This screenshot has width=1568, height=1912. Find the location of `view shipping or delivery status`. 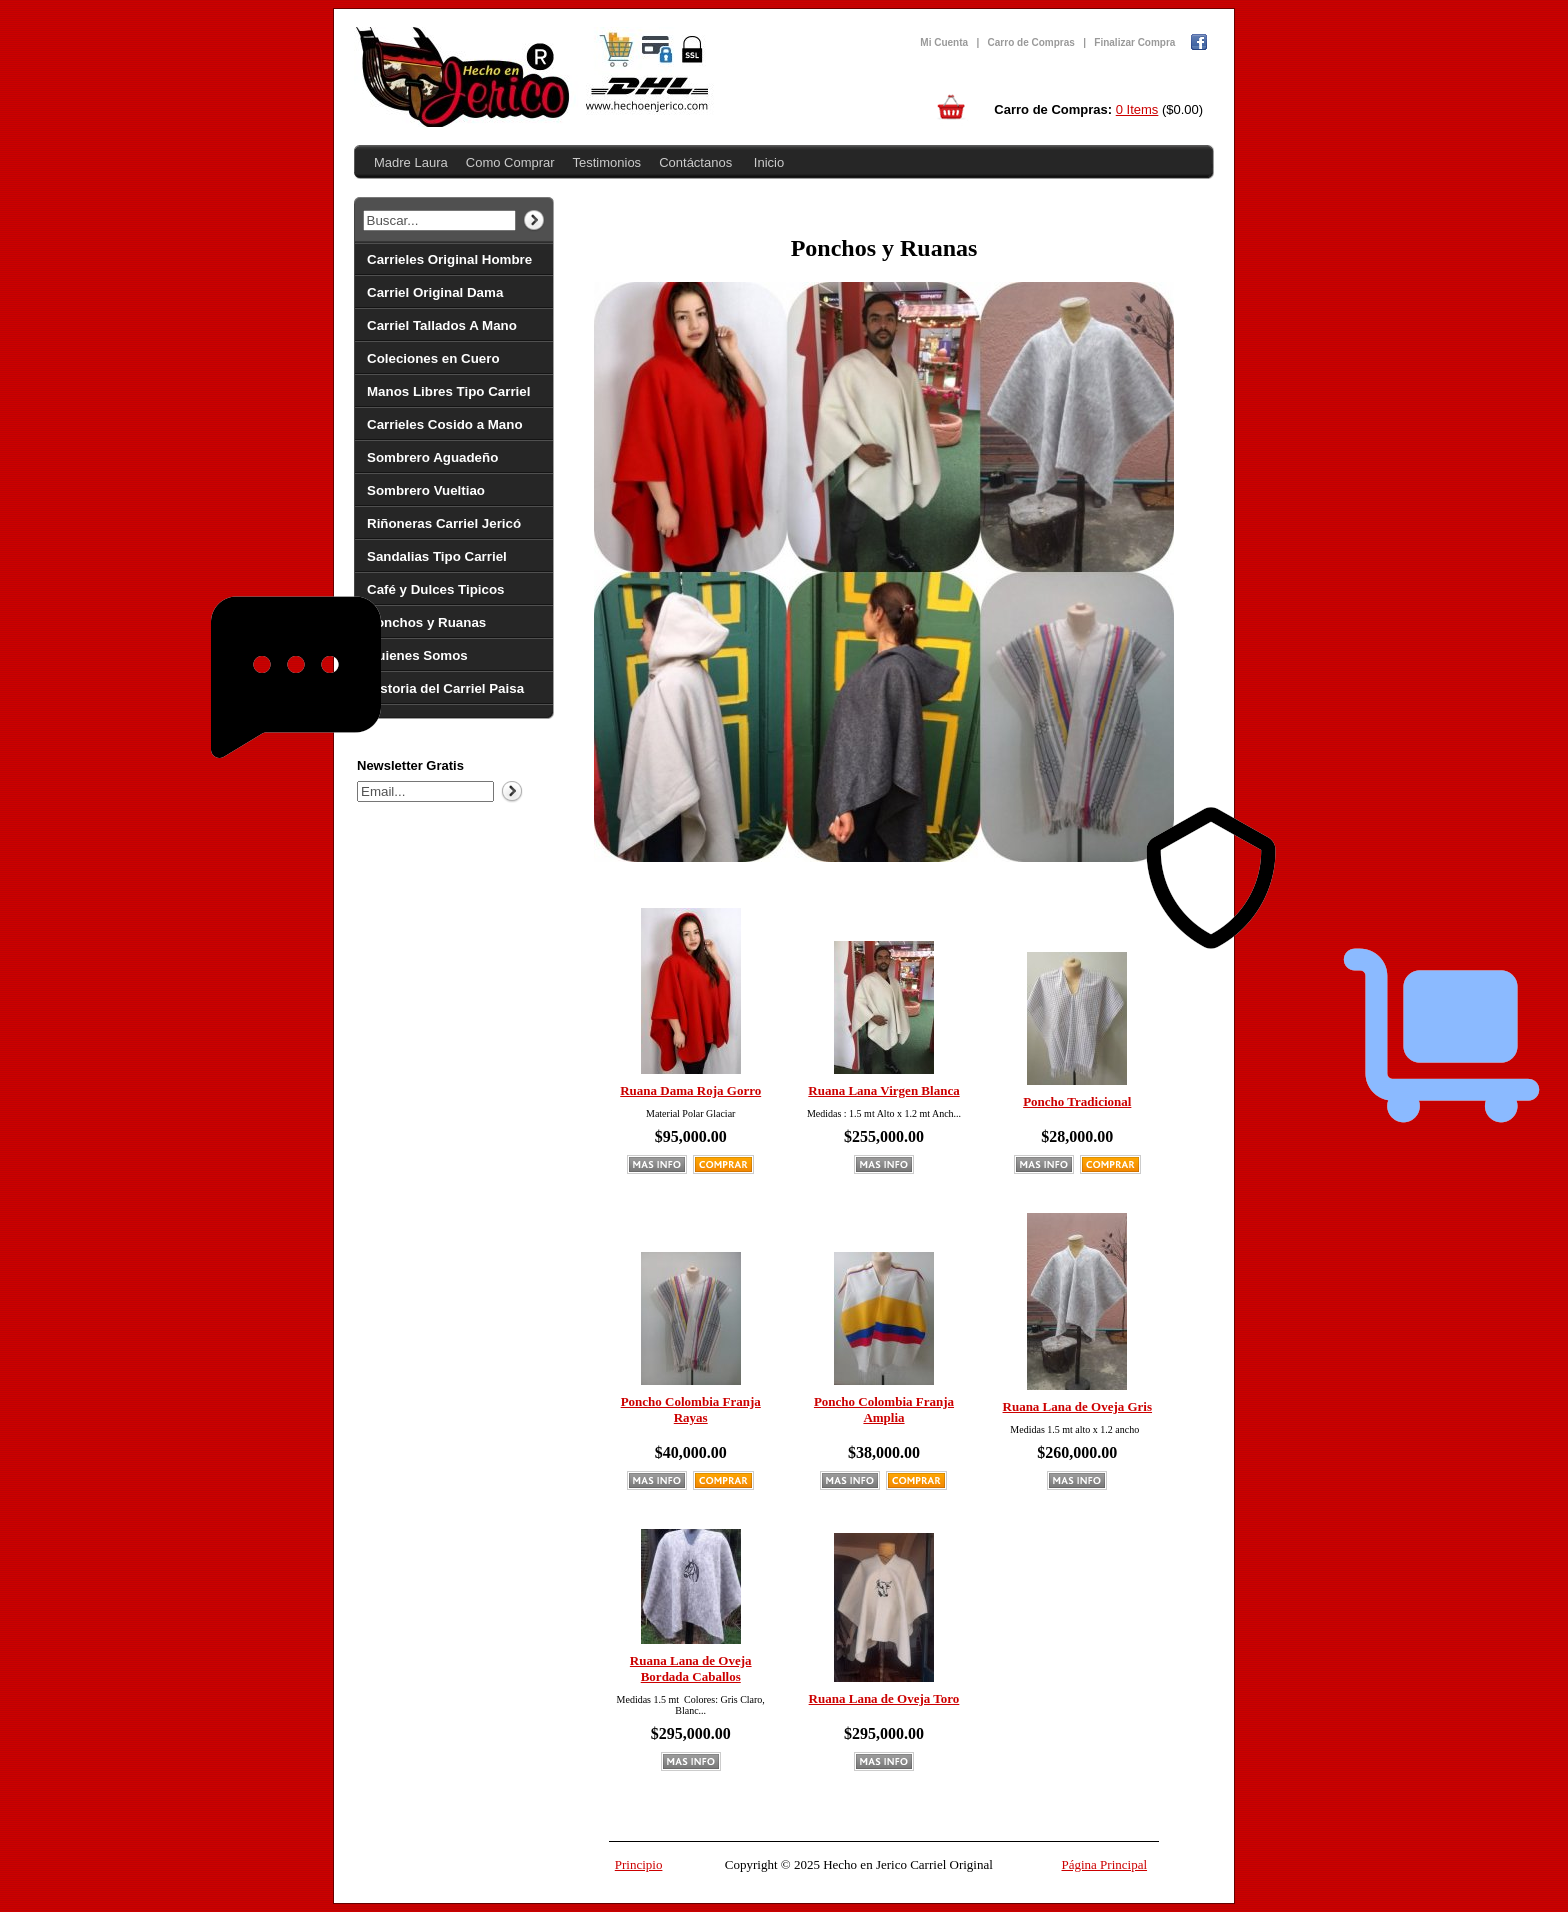

view shipping or delivery status is located at coordinates (1441, 1035).